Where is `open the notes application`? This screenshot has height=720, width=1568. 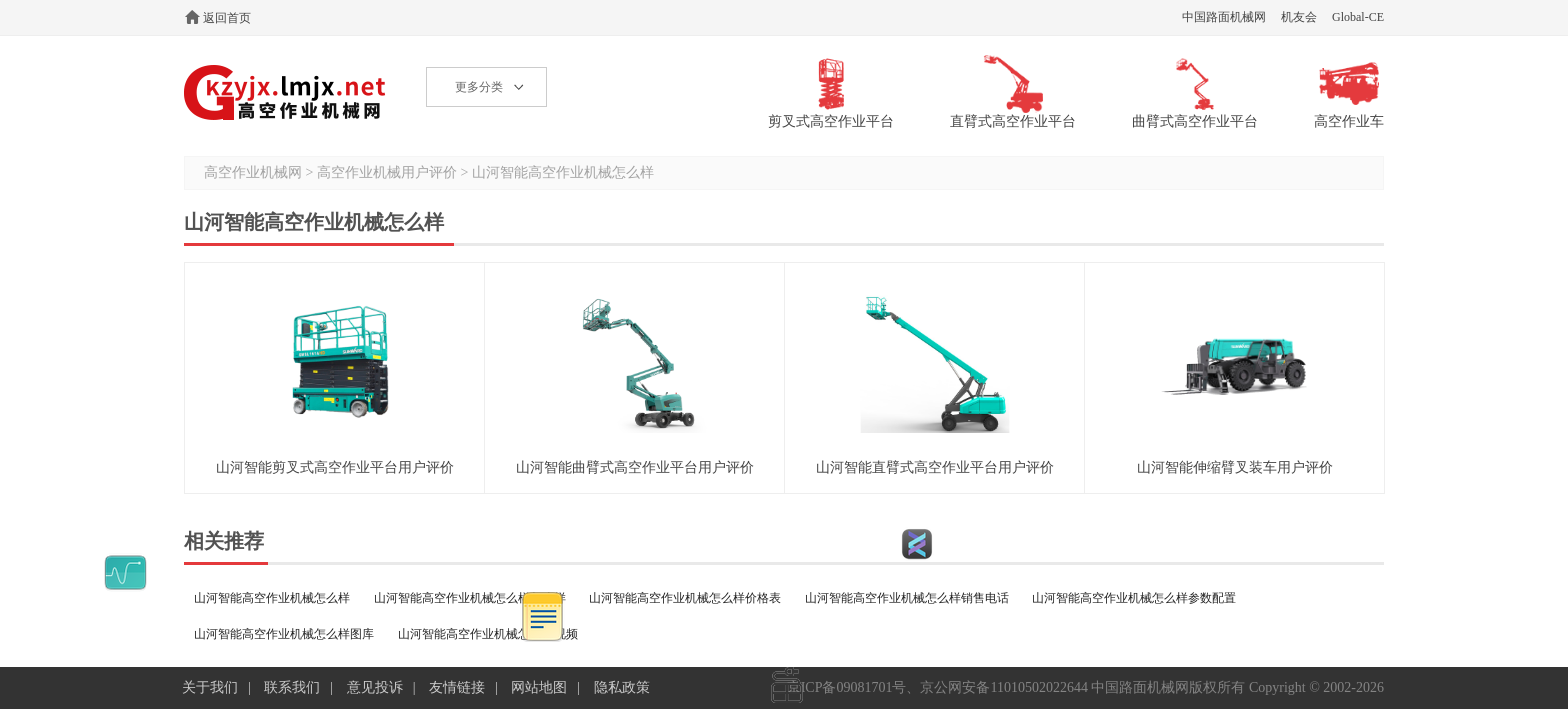 open the notes application is located at coordinates (542, 616).